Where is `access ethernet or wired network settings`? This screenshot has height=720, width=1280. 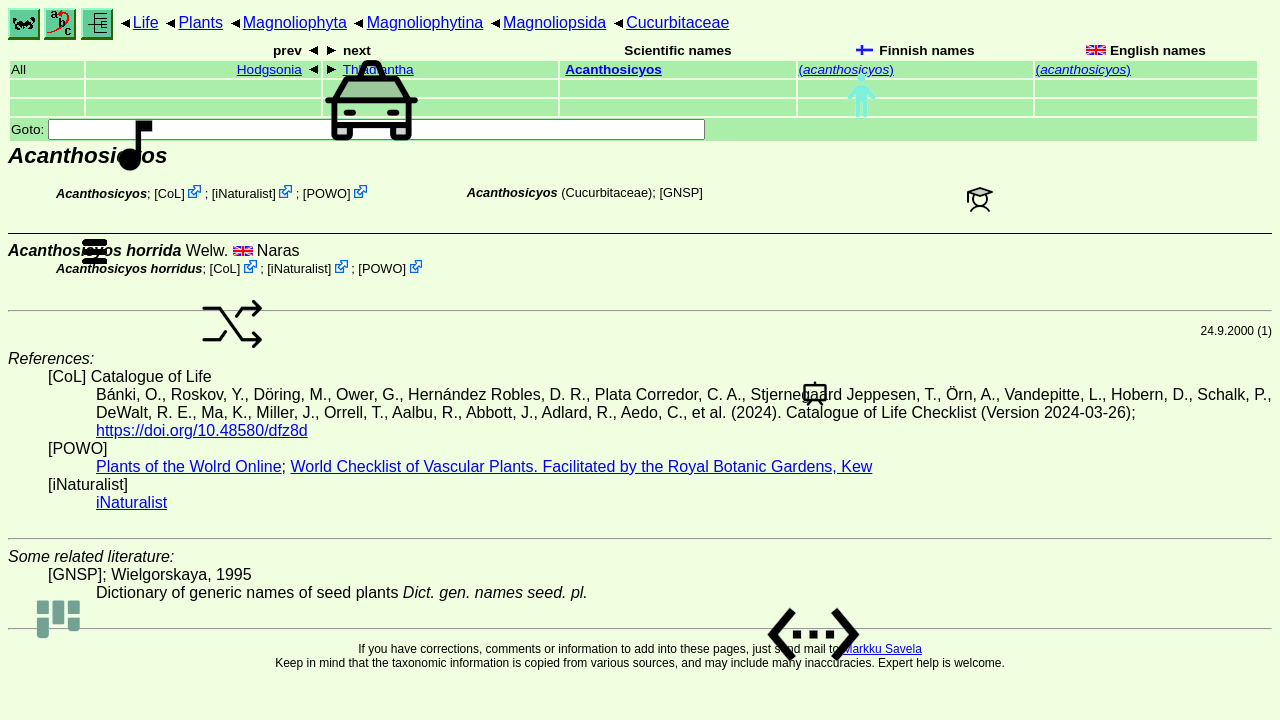
access ethernet or wired network settings is located at coordinates (813, 634).